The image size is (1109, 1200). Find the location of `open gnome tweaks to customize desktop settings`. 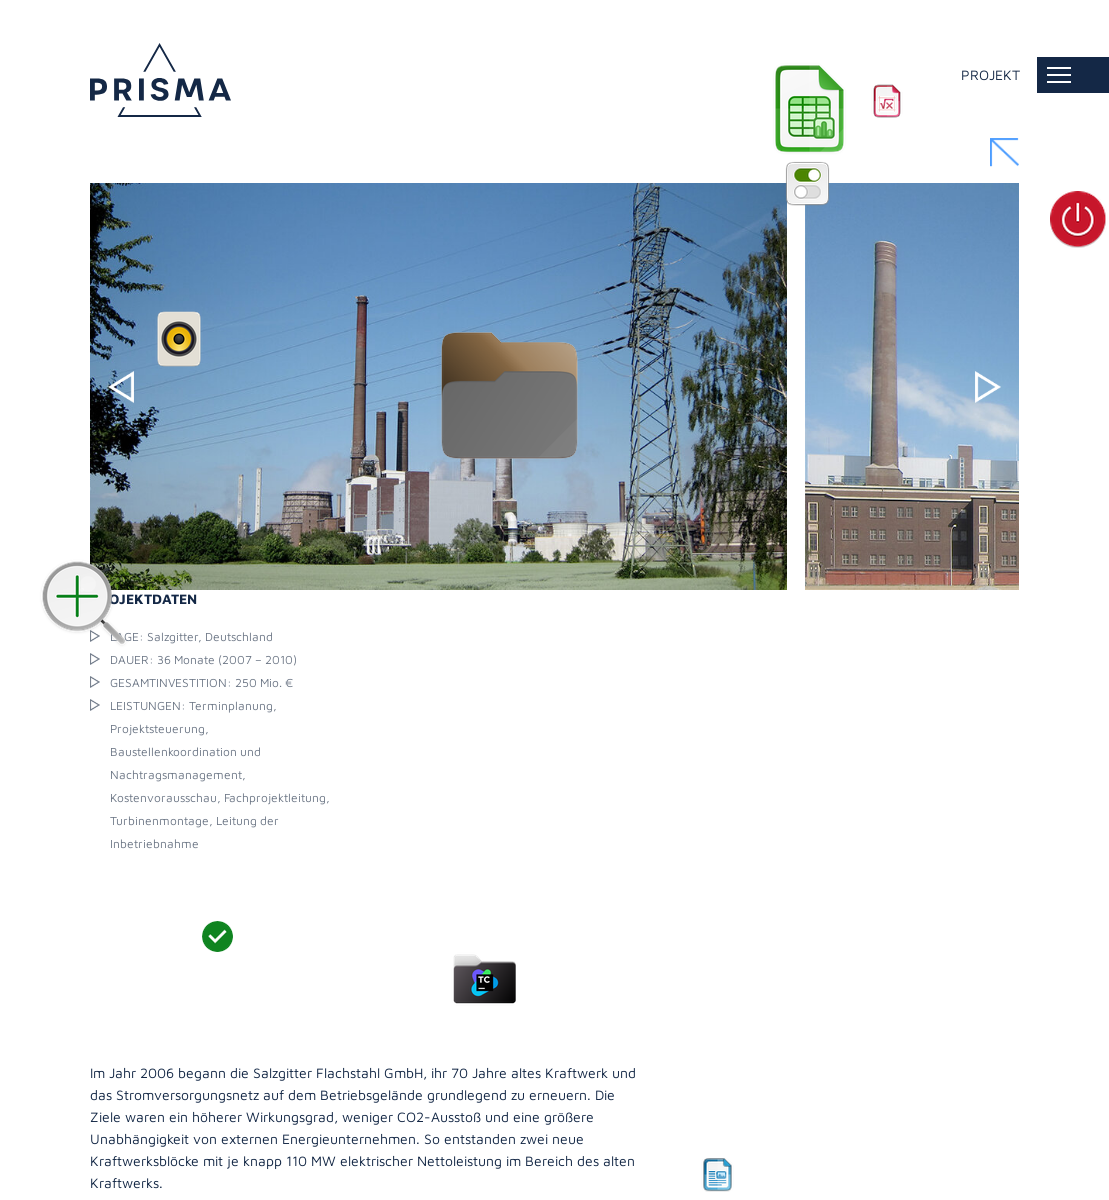

open gnome tweaks to customize desktop settings is located at coordinates (807, 183).